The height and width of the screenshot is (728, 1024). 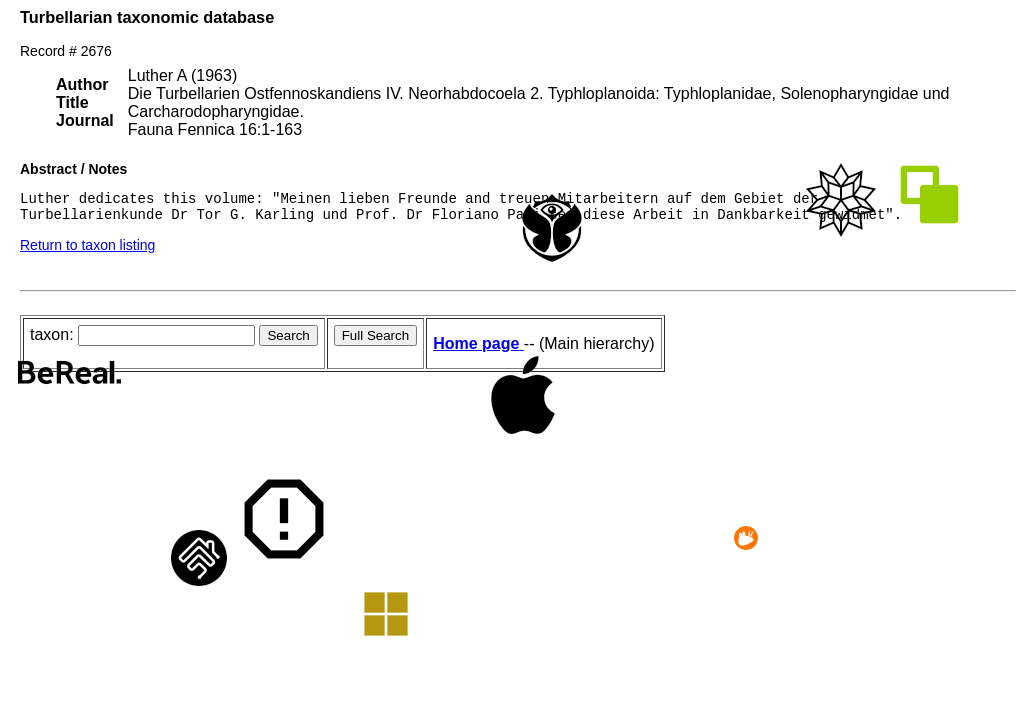 What do you see at coordinates (69, 372) in the screenshot?
I see `open the BeReal app` at bounding box center [69, 372].